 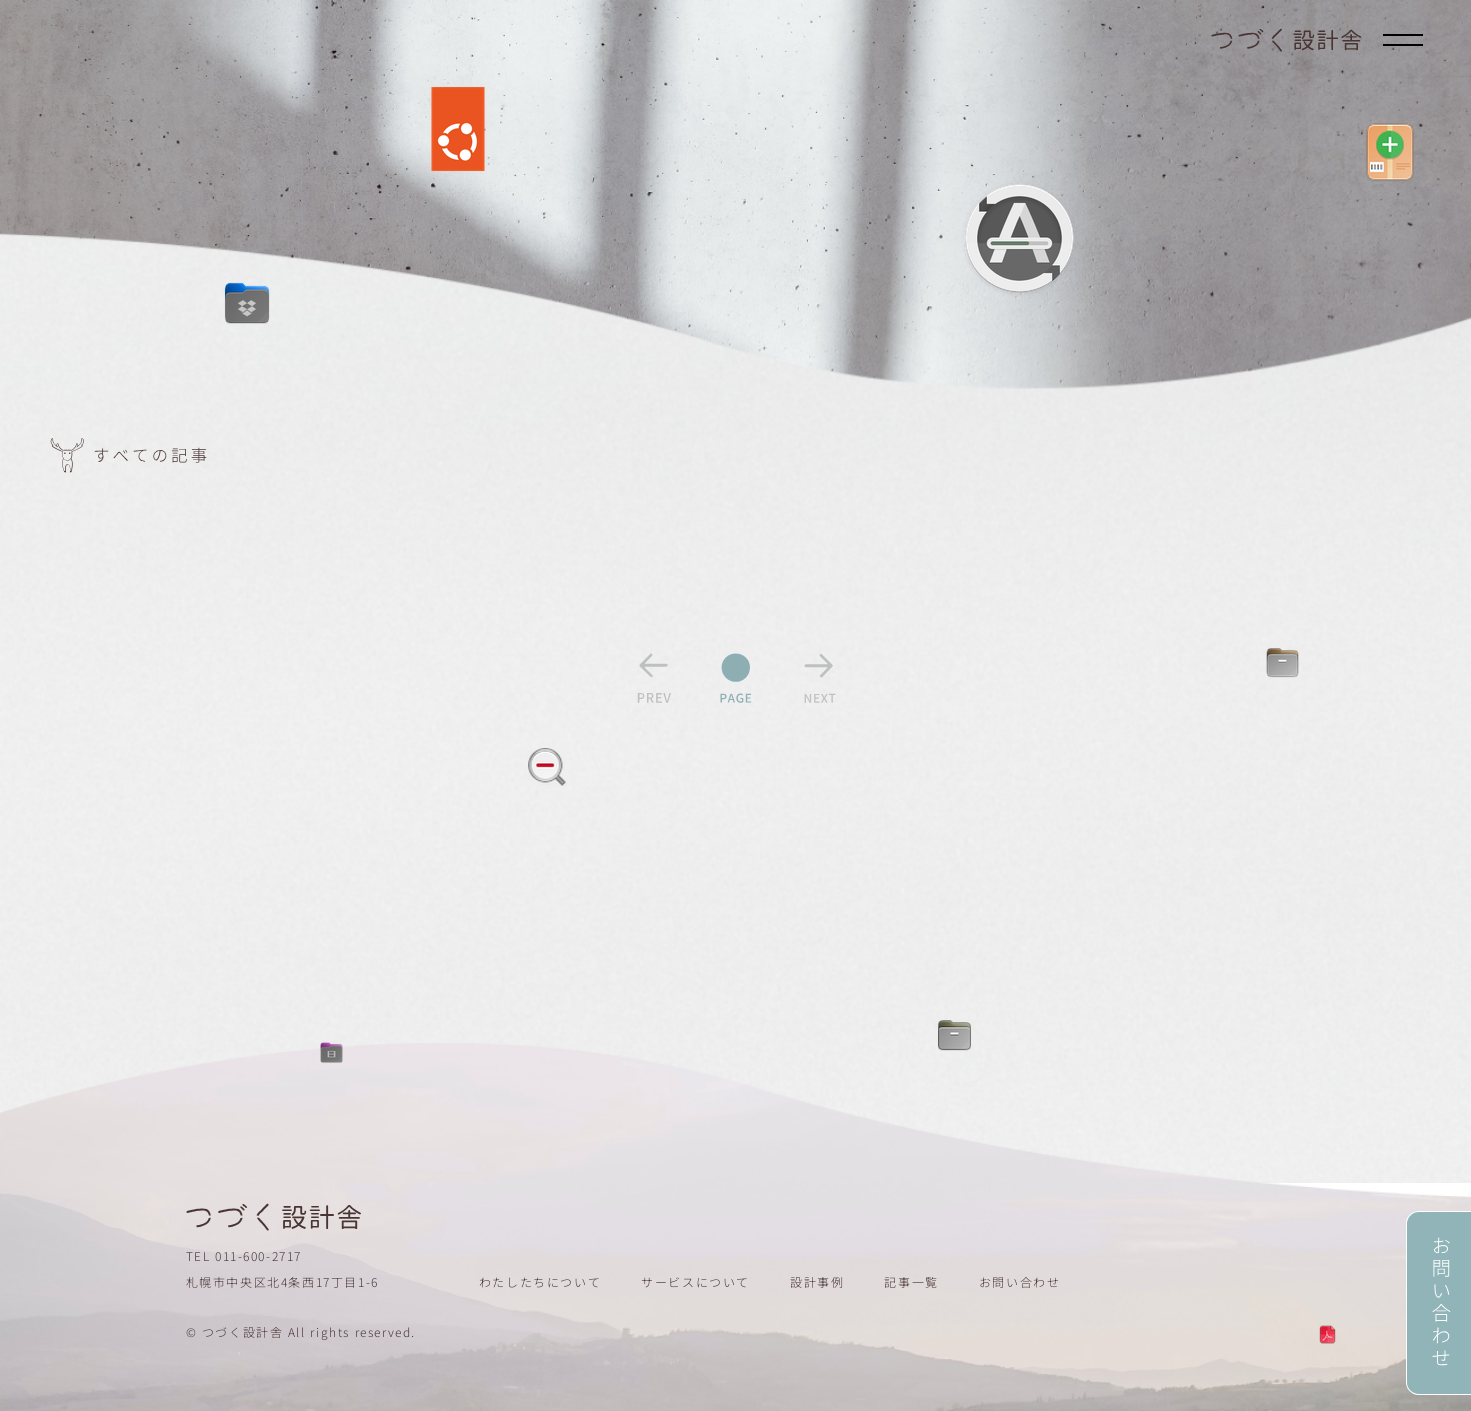 What do you see at coordinates (1019, 238) in the screenshot?
I see `open the software updater application` at bounding box center [1019, 238].